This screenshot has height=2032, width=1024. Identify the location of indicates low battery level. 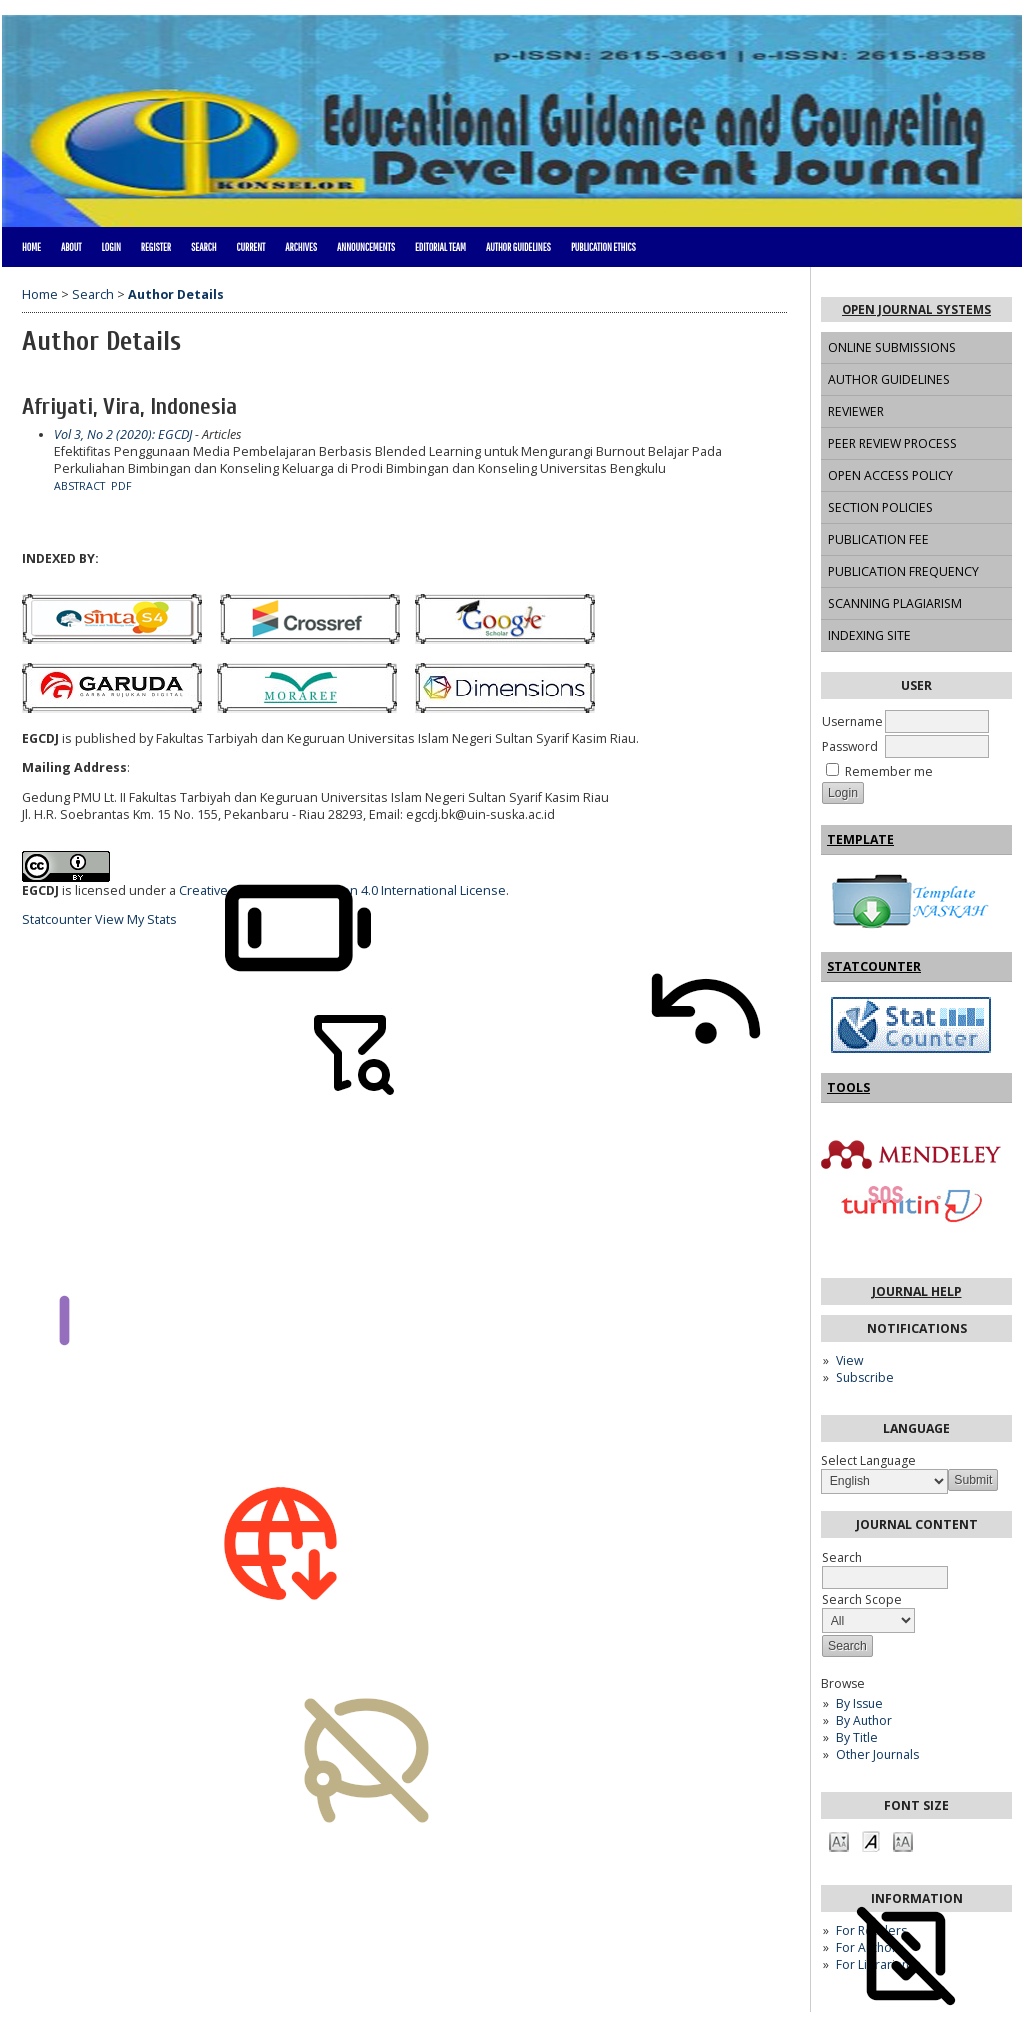
(298, 928).